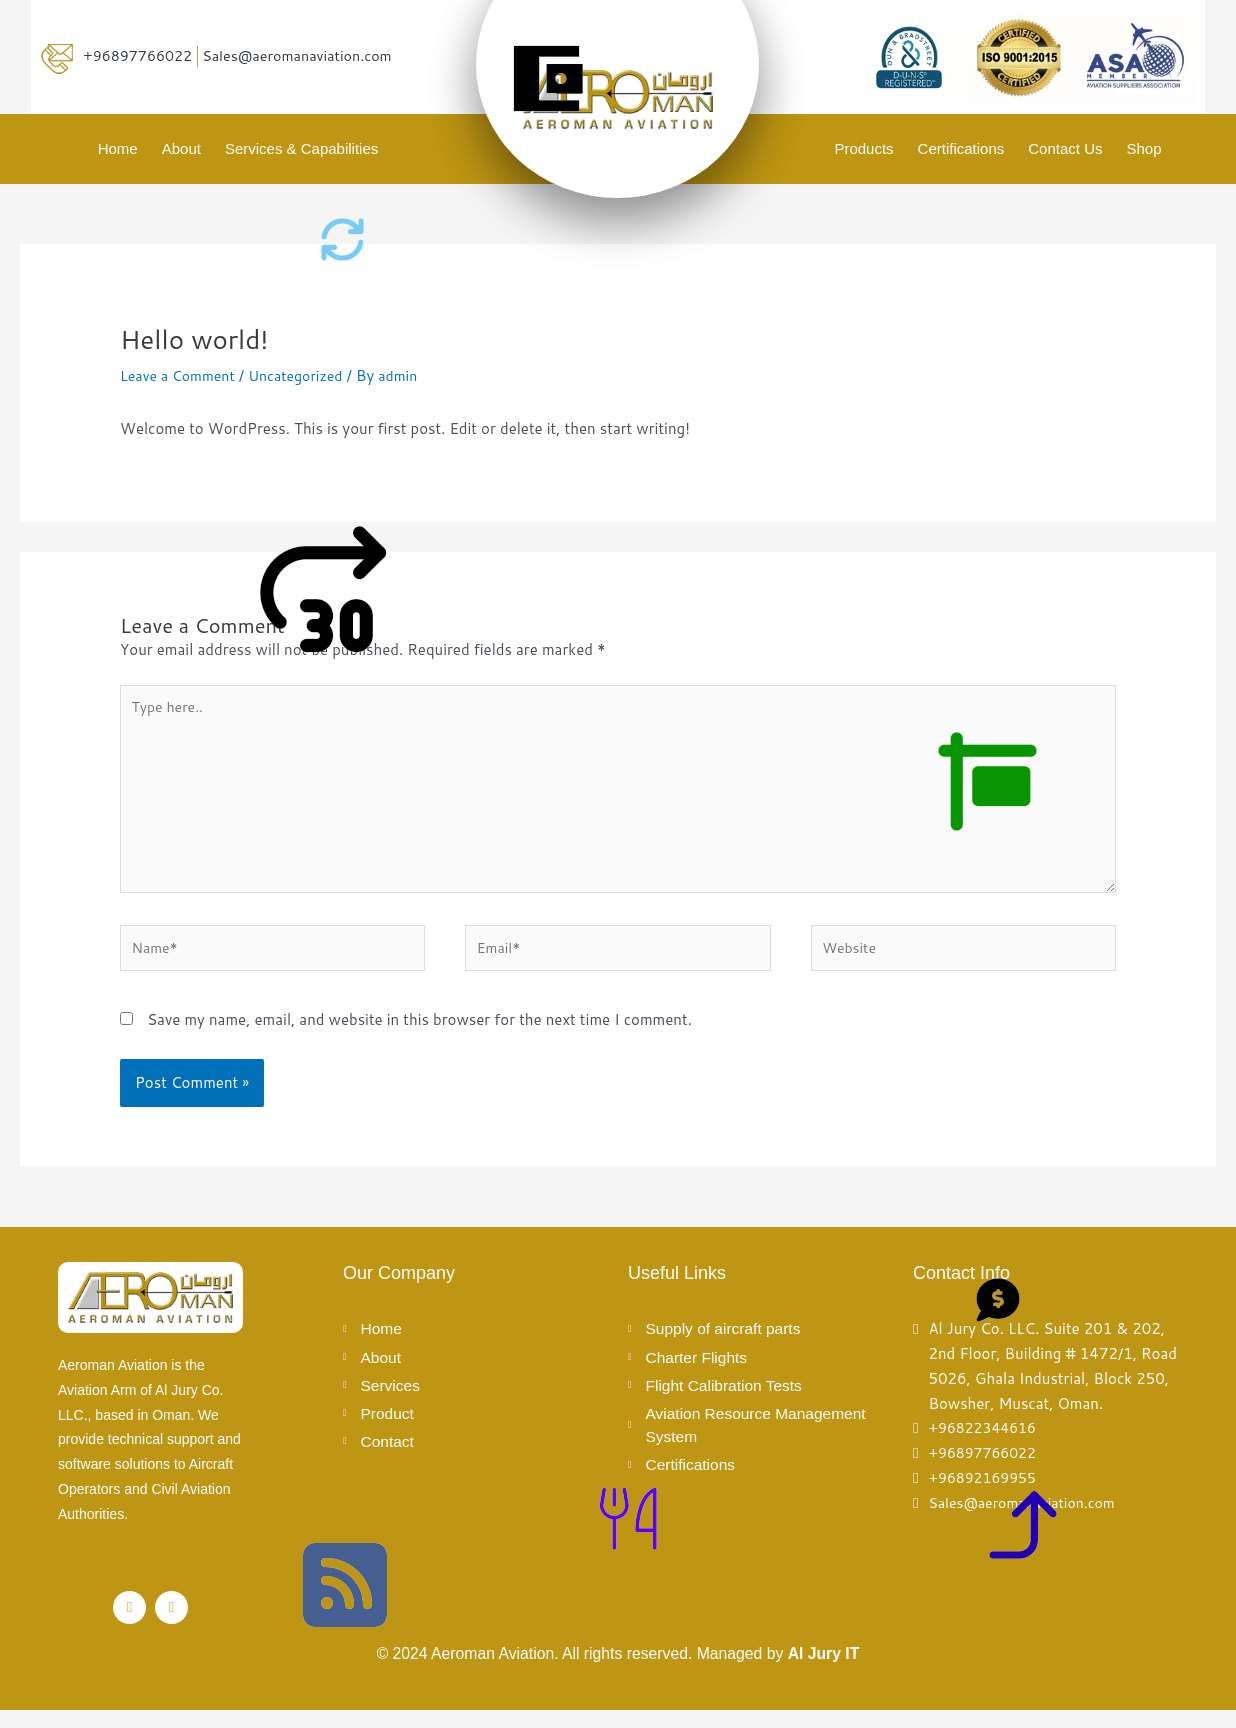 Image resolution: width=1236 pixels, height=1728 pixels. What do you see at coordinates (998, 1300) in the screenshot?
I see `view payment or billing messages` at bounding box center [998, 1300].